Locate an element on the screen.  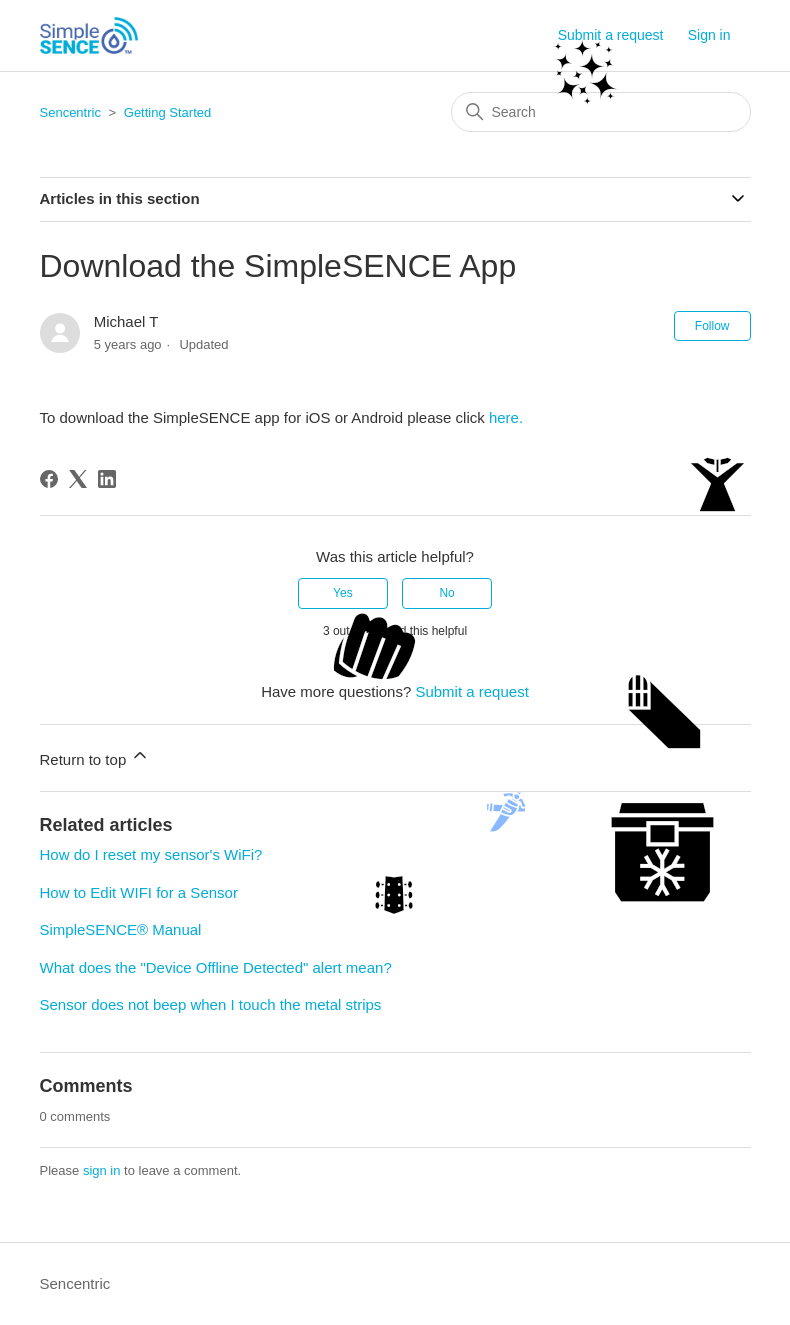
access cooling or refrigeration settings is located at coordinates (662, 850).